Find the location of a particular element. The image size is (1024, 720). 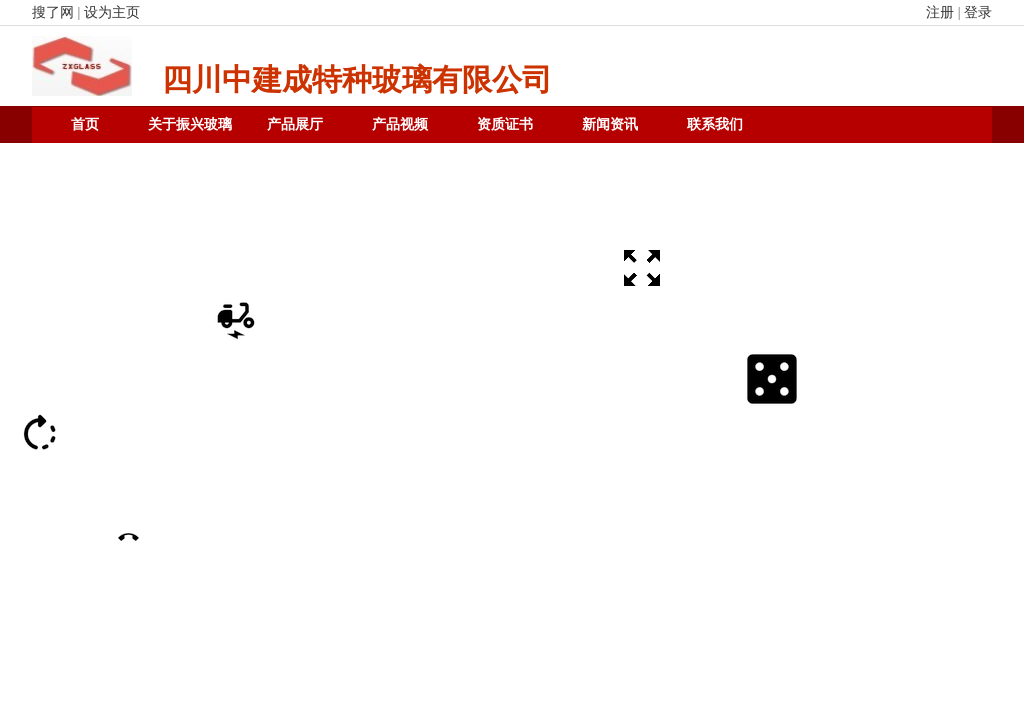

access casino or gambling games is located at coordinates (772, 379).